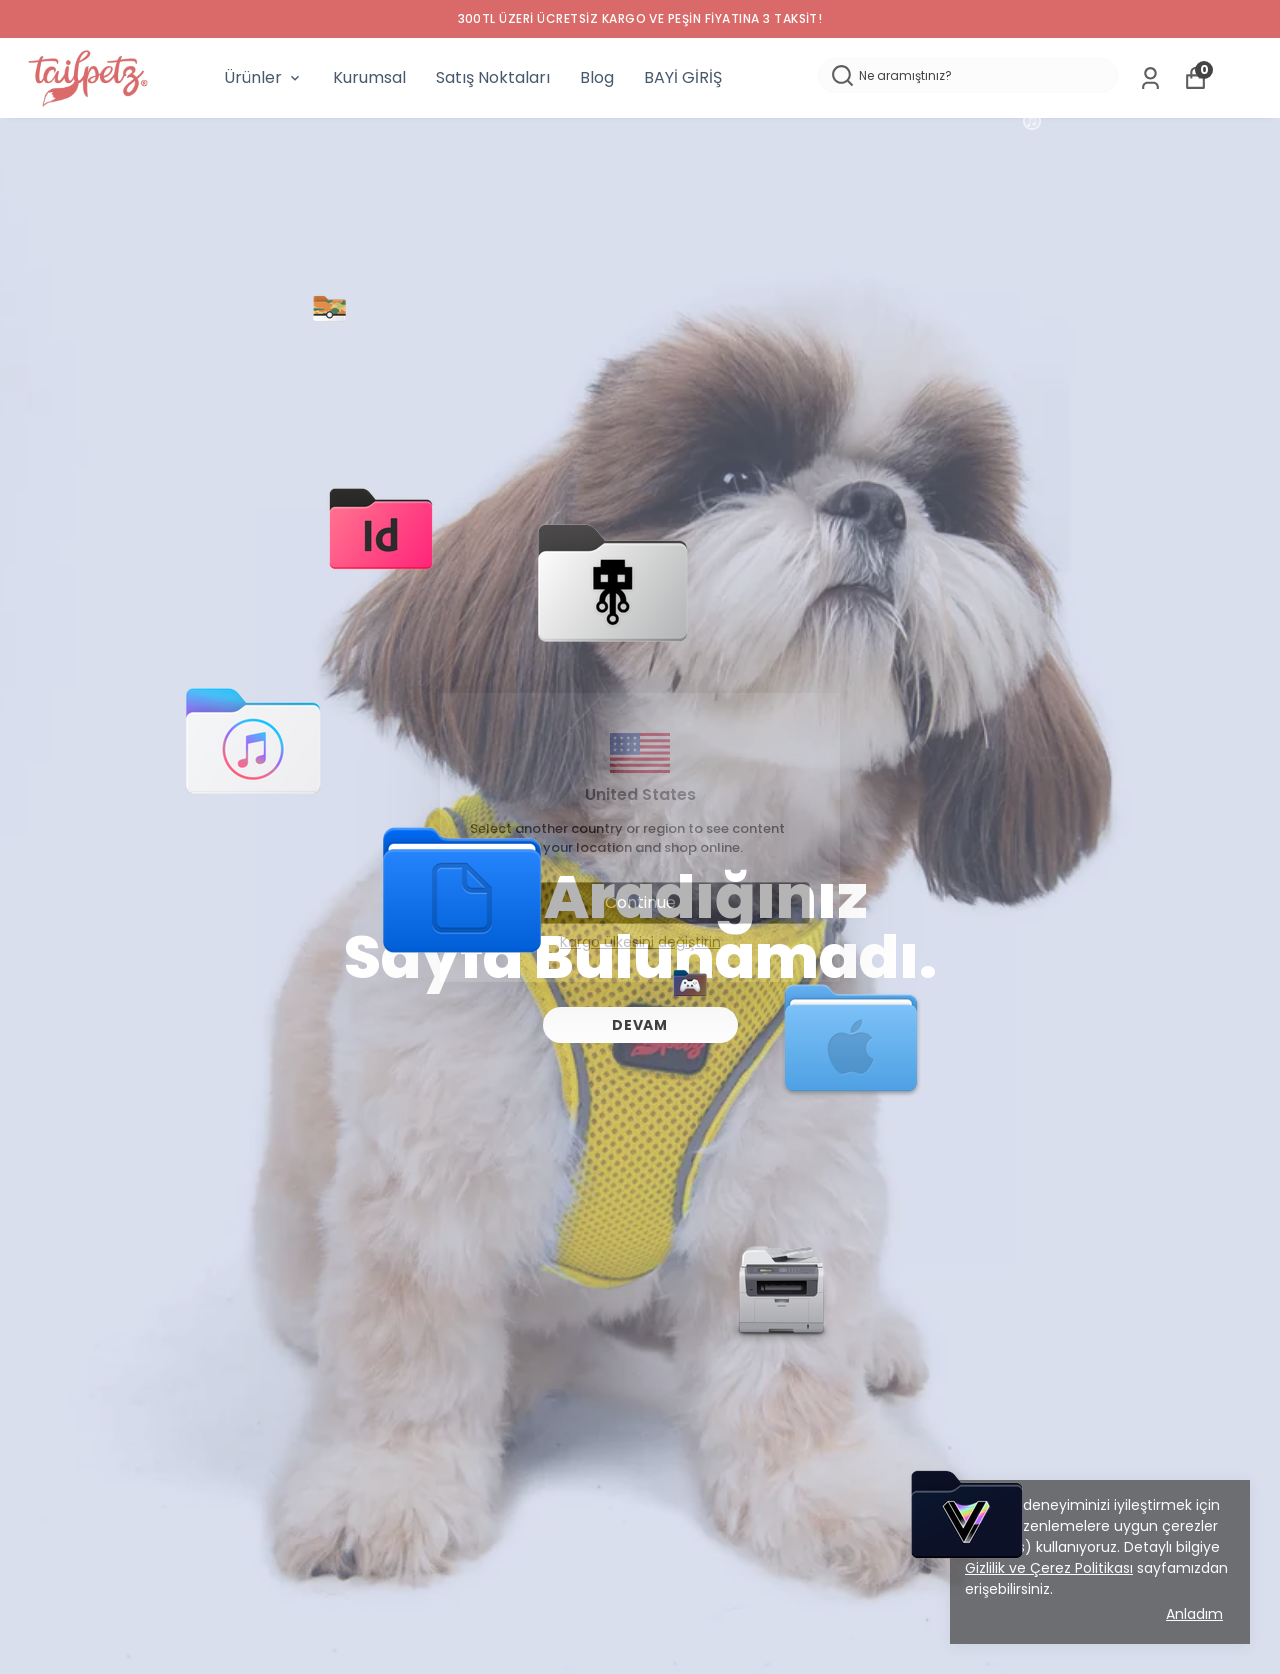  I want to click on open microsoft games folder, so click(690, 984).